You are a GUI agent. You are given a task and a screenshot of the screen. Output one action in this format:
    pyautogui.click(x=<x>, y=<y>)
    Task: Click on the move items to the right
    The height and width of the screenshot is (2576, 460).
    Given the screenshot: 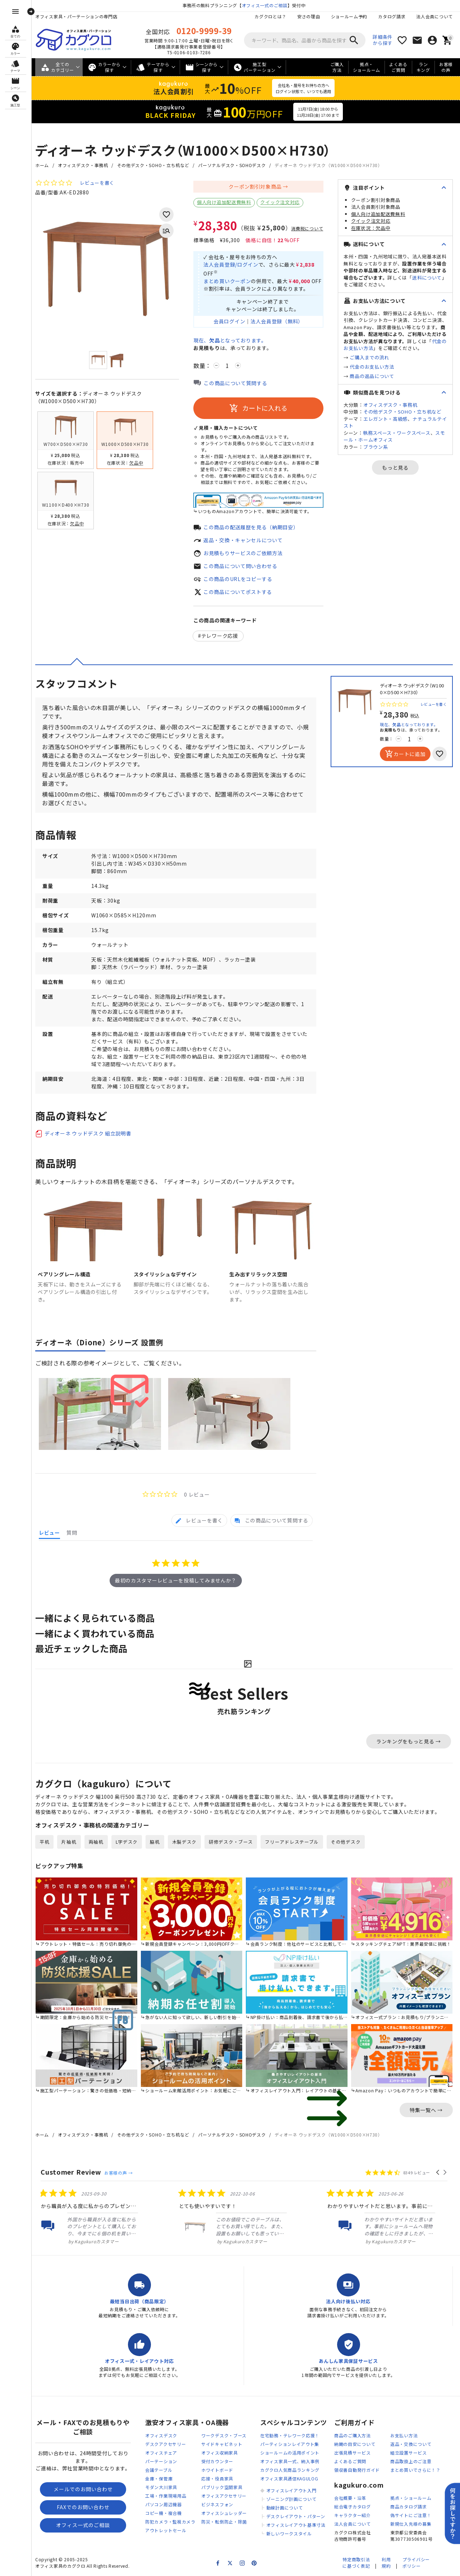 What is the action you would take?
    pyautogui.click(x=327, y=2108)
    